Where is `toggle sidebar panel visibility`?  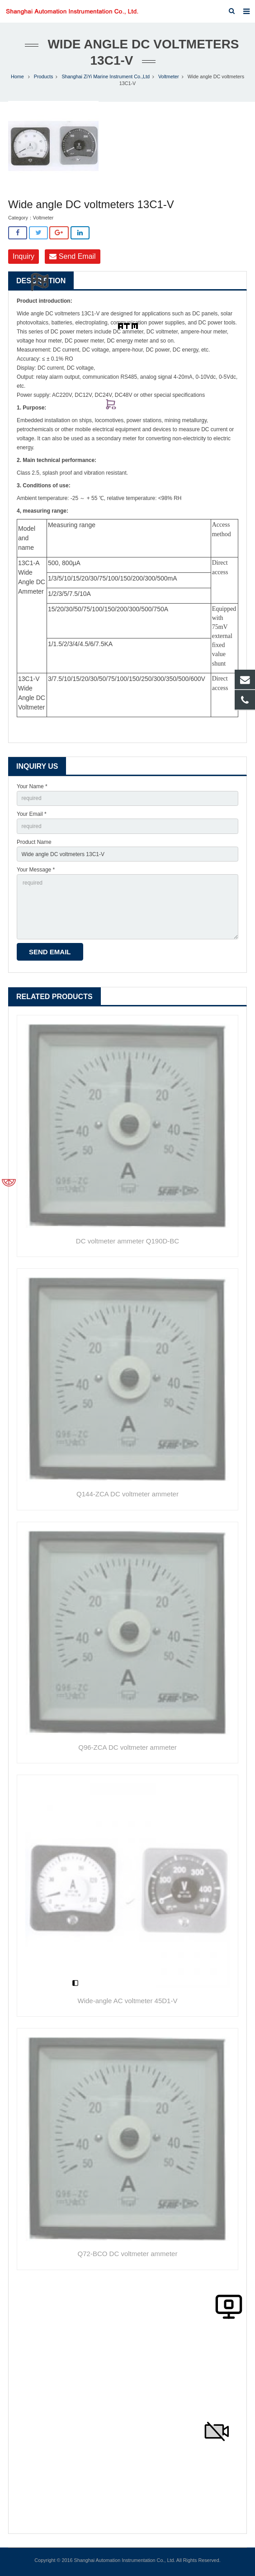
toggle sidebar panel visibility is located at coordinates (75, 1983).